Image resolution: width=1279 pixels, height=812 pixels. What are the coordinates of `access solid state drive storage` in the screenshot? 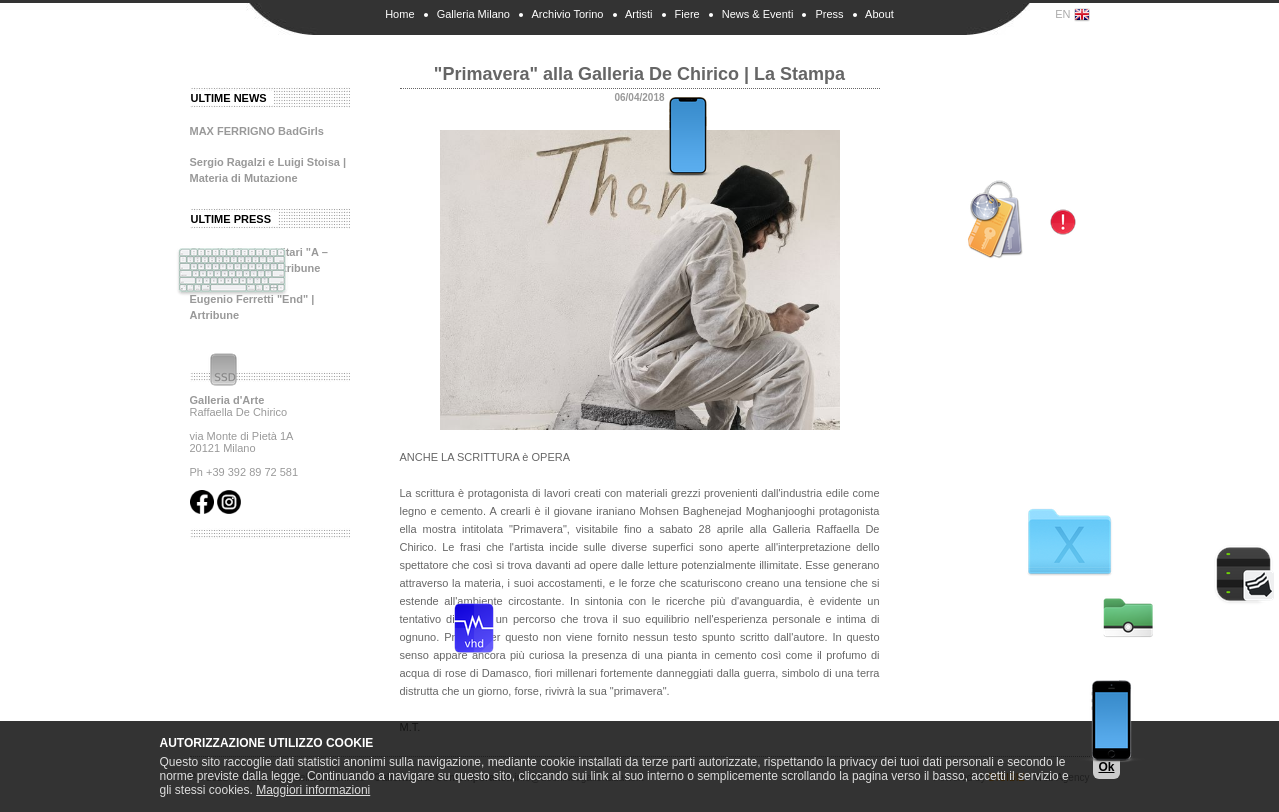 It's located at (223, 369).